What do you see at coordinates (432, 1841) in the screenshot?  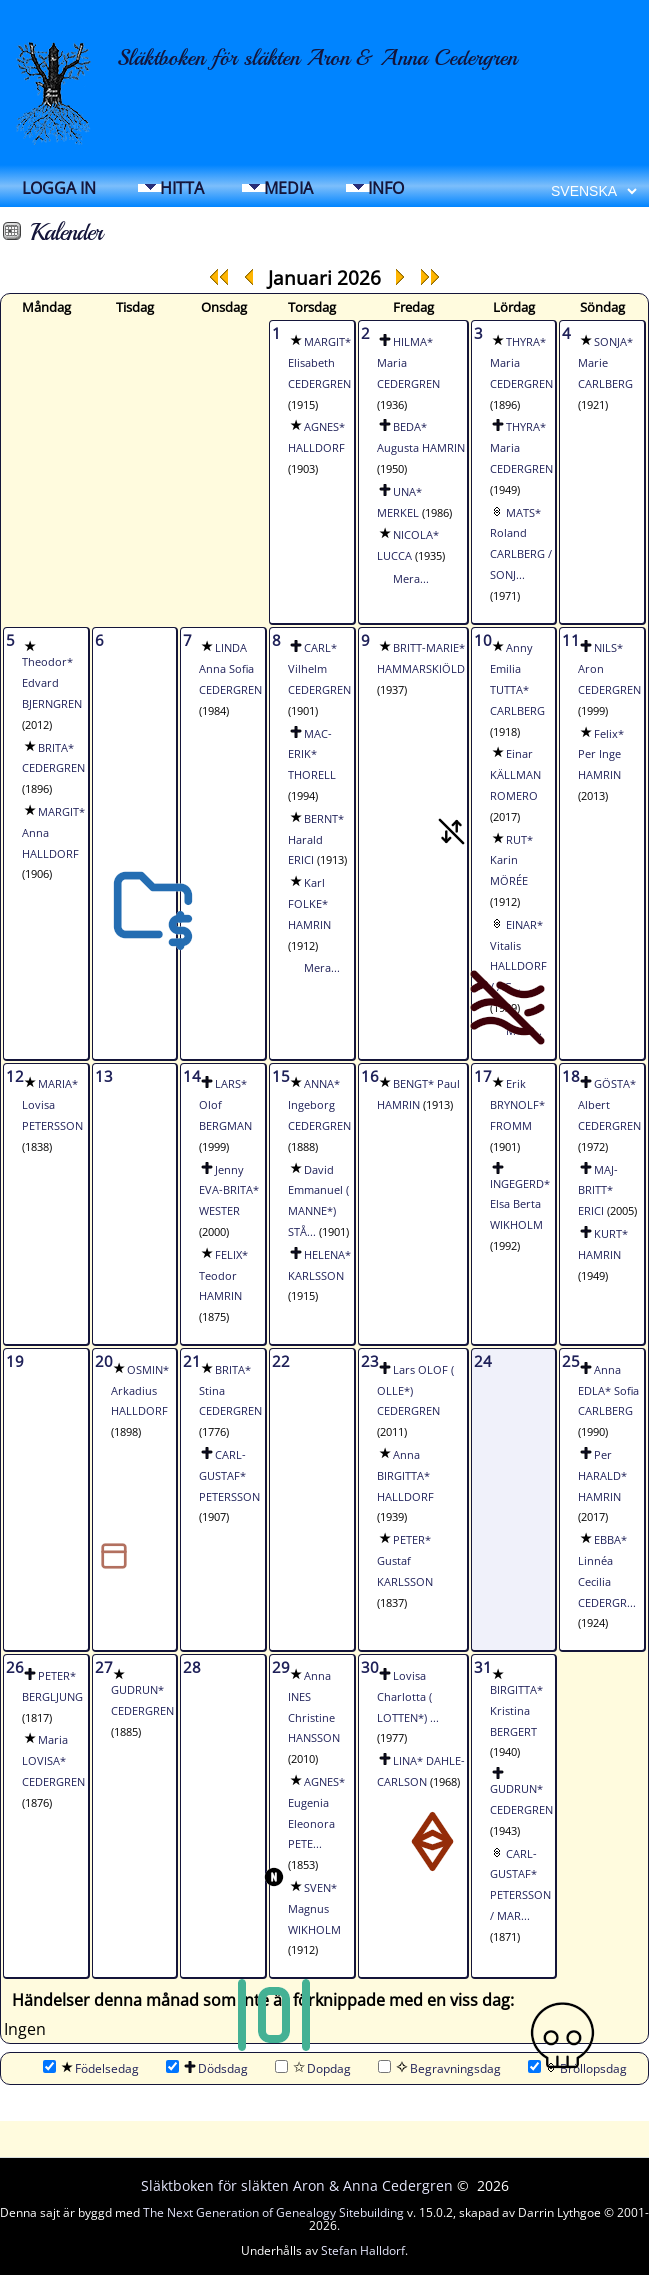 I see `view ethereum wallet balance` at bounding box center [432, 1841].